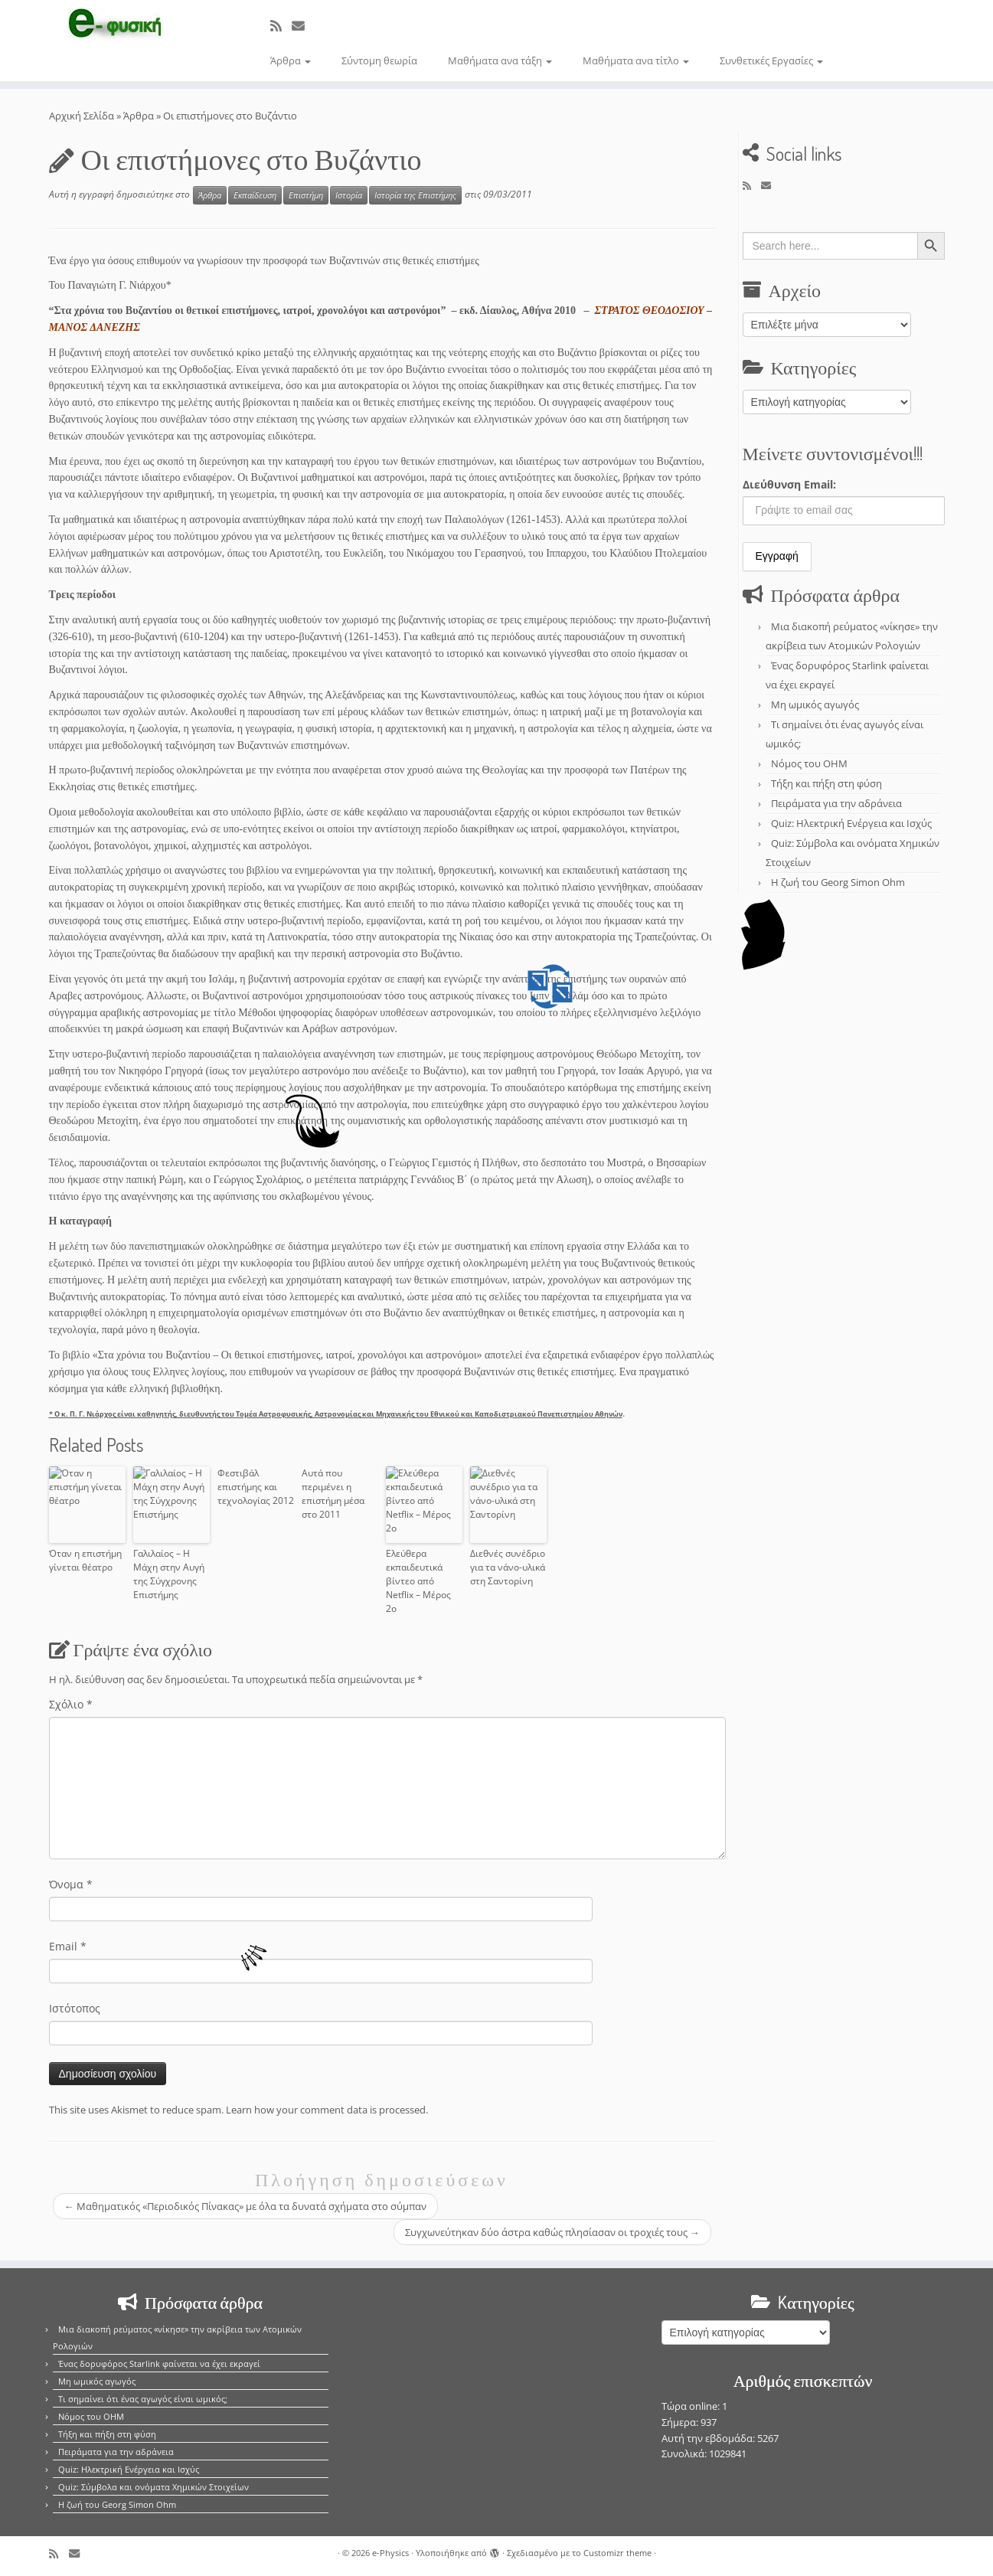  I want to click on initiate a trade or exchange between players, so click(550, 986).